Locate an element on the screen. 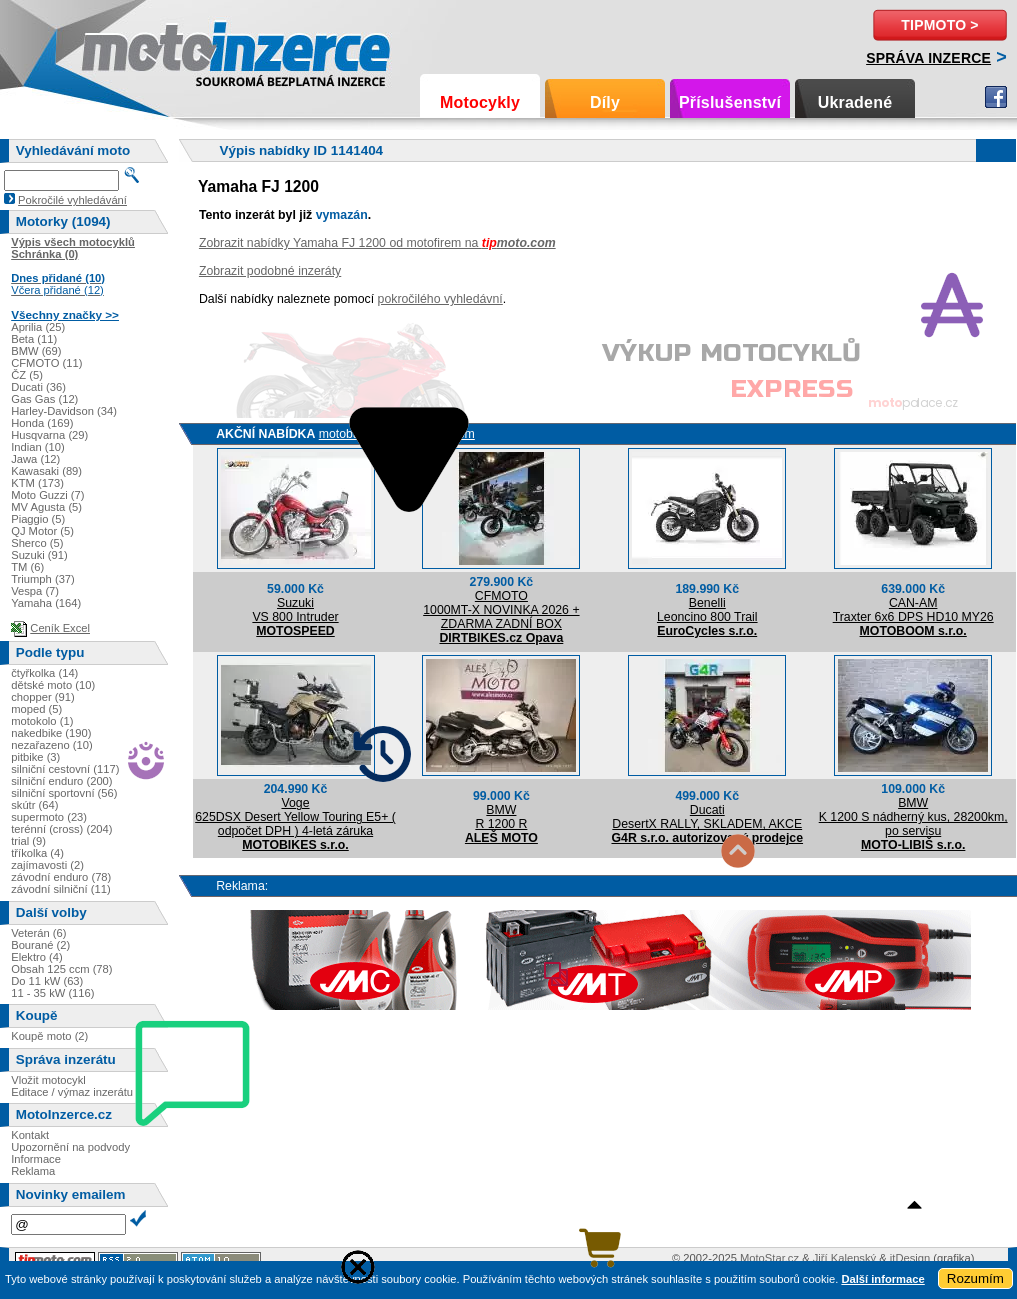 The height and width of the screenshot is (1299, 1017). view history or recent activity is located at coordinates (383, 754).